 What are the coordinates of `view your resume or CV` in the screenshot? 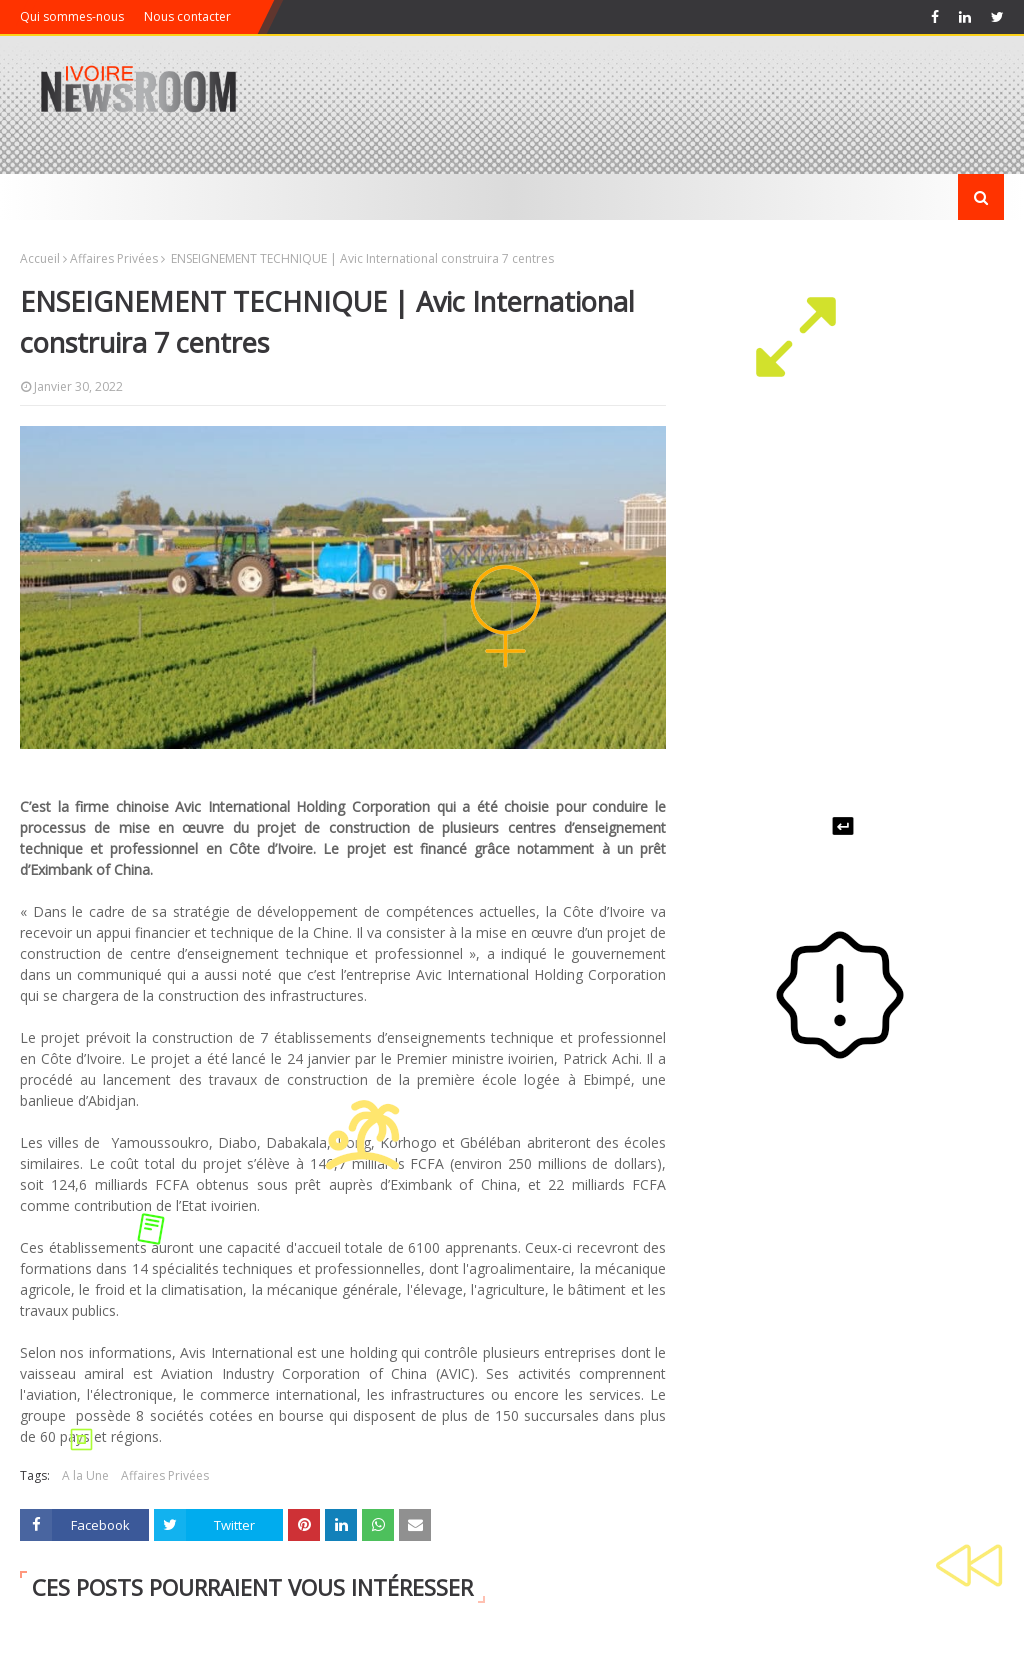 It's located at (151, 1229).